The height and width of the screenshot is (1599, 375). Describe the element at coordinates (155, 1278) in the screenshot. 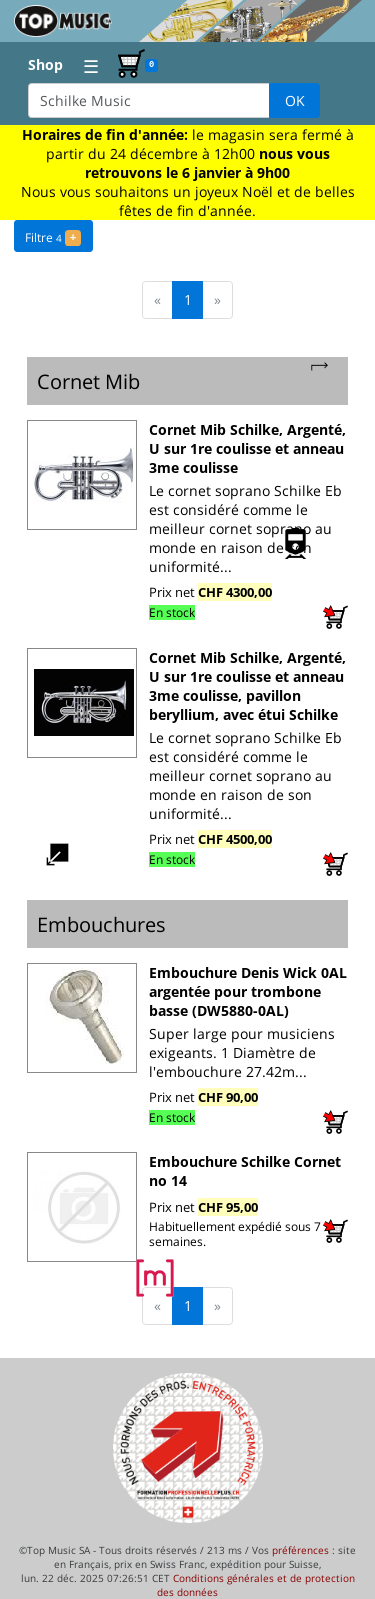

I see `matrix decentralized messaging platform logo` at that location.